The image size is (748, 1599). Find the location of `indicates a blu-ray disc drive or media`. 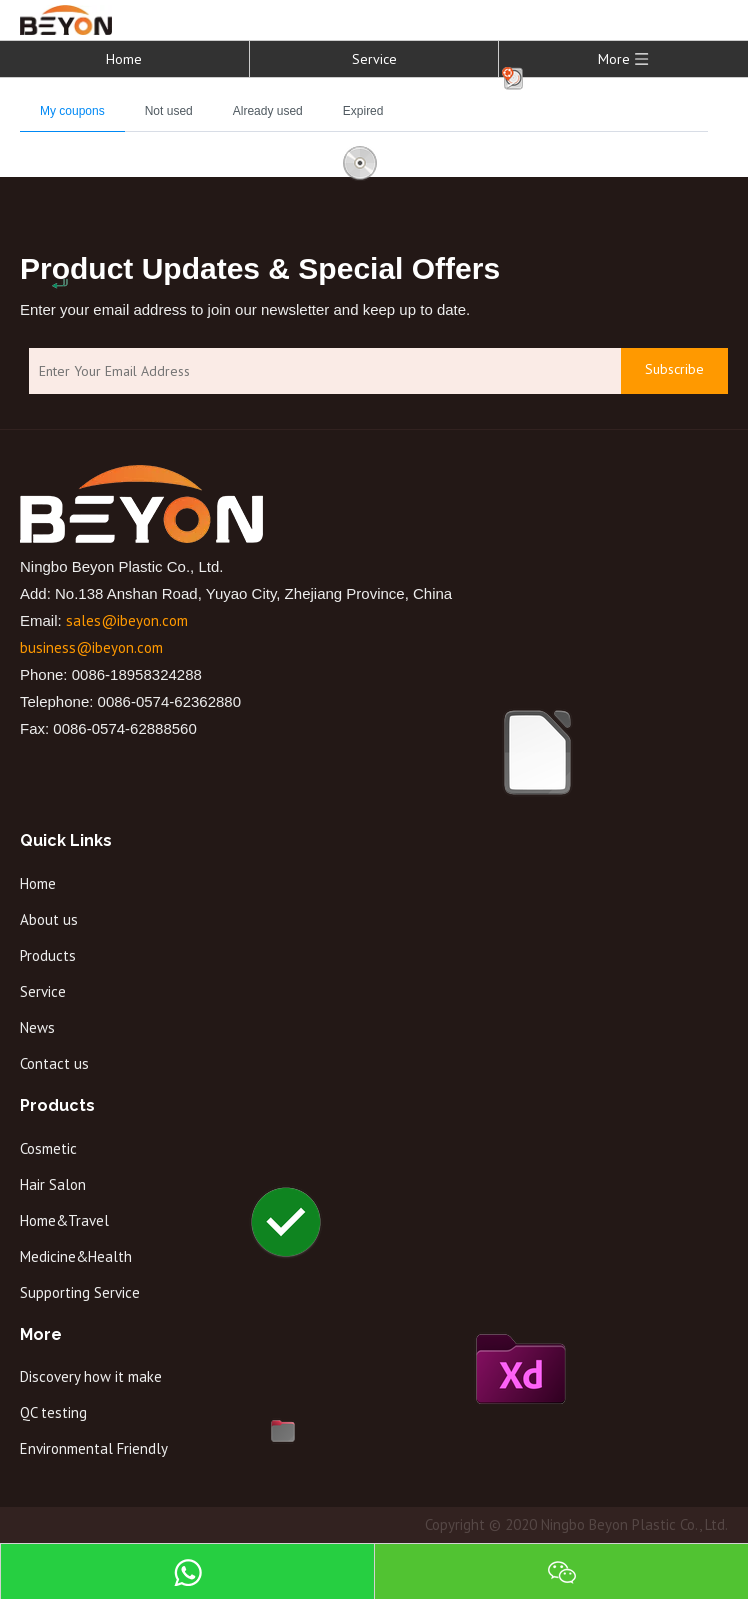

indicates a blu-ray disc drive or media is located at coordinates (360, 163).